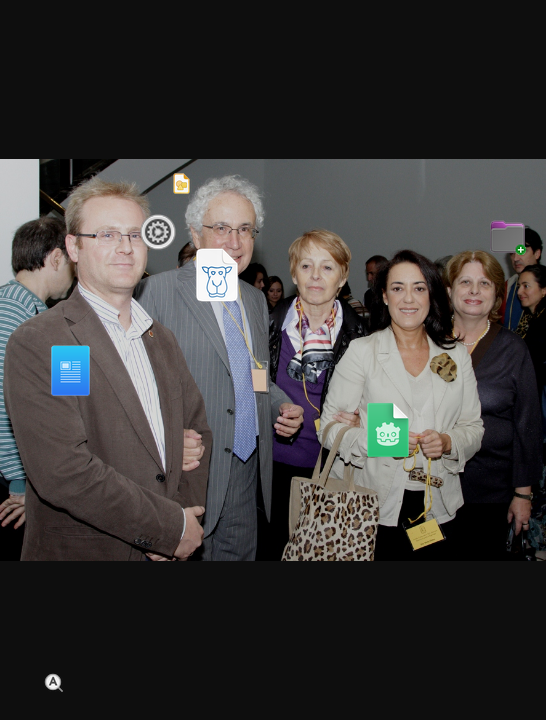 The height and width of the screenshot is (720, 546). What do you see at coordinates (507, 236) in the screenshot?
I see `create a new folder` at bounding box center [507, 236].